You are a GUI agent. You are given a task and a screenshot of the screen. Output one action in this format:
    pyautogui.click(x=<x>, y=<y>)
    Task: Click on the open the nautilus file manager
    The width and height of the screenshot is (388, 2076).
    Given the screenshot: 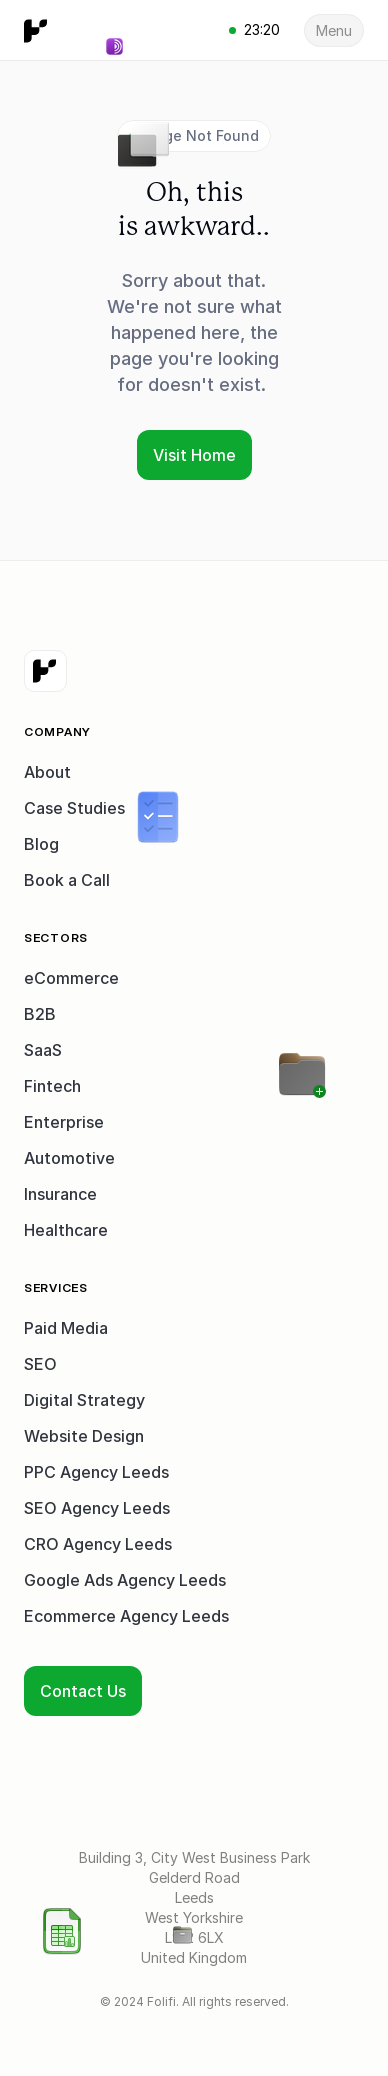 What is the action you would take?
    pyautogui.click(x=182, y=1934)
    